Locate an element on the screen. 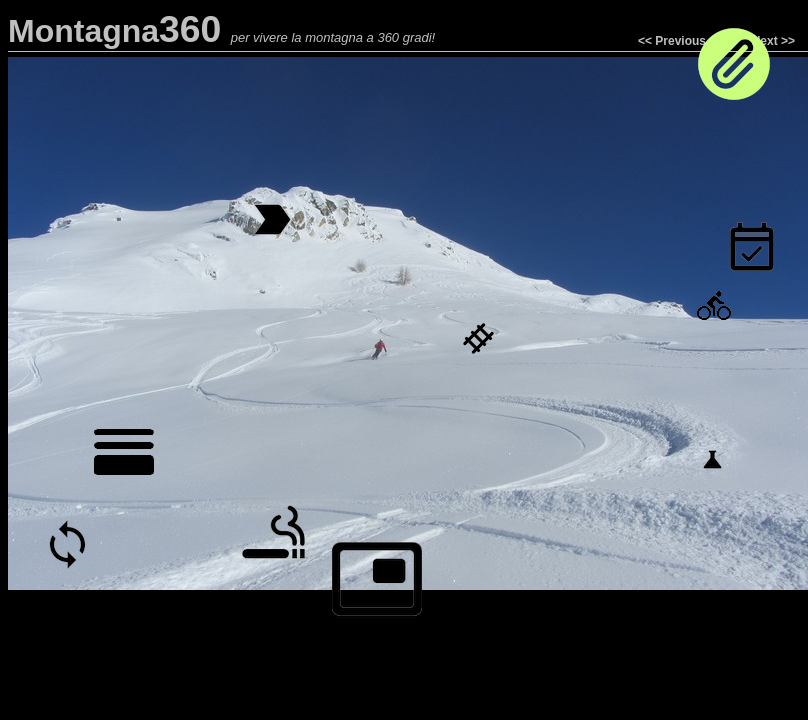 Image resolution: width=808 pixels, height=720 pixels. split view horizontally is located at coordinates (124, 452).